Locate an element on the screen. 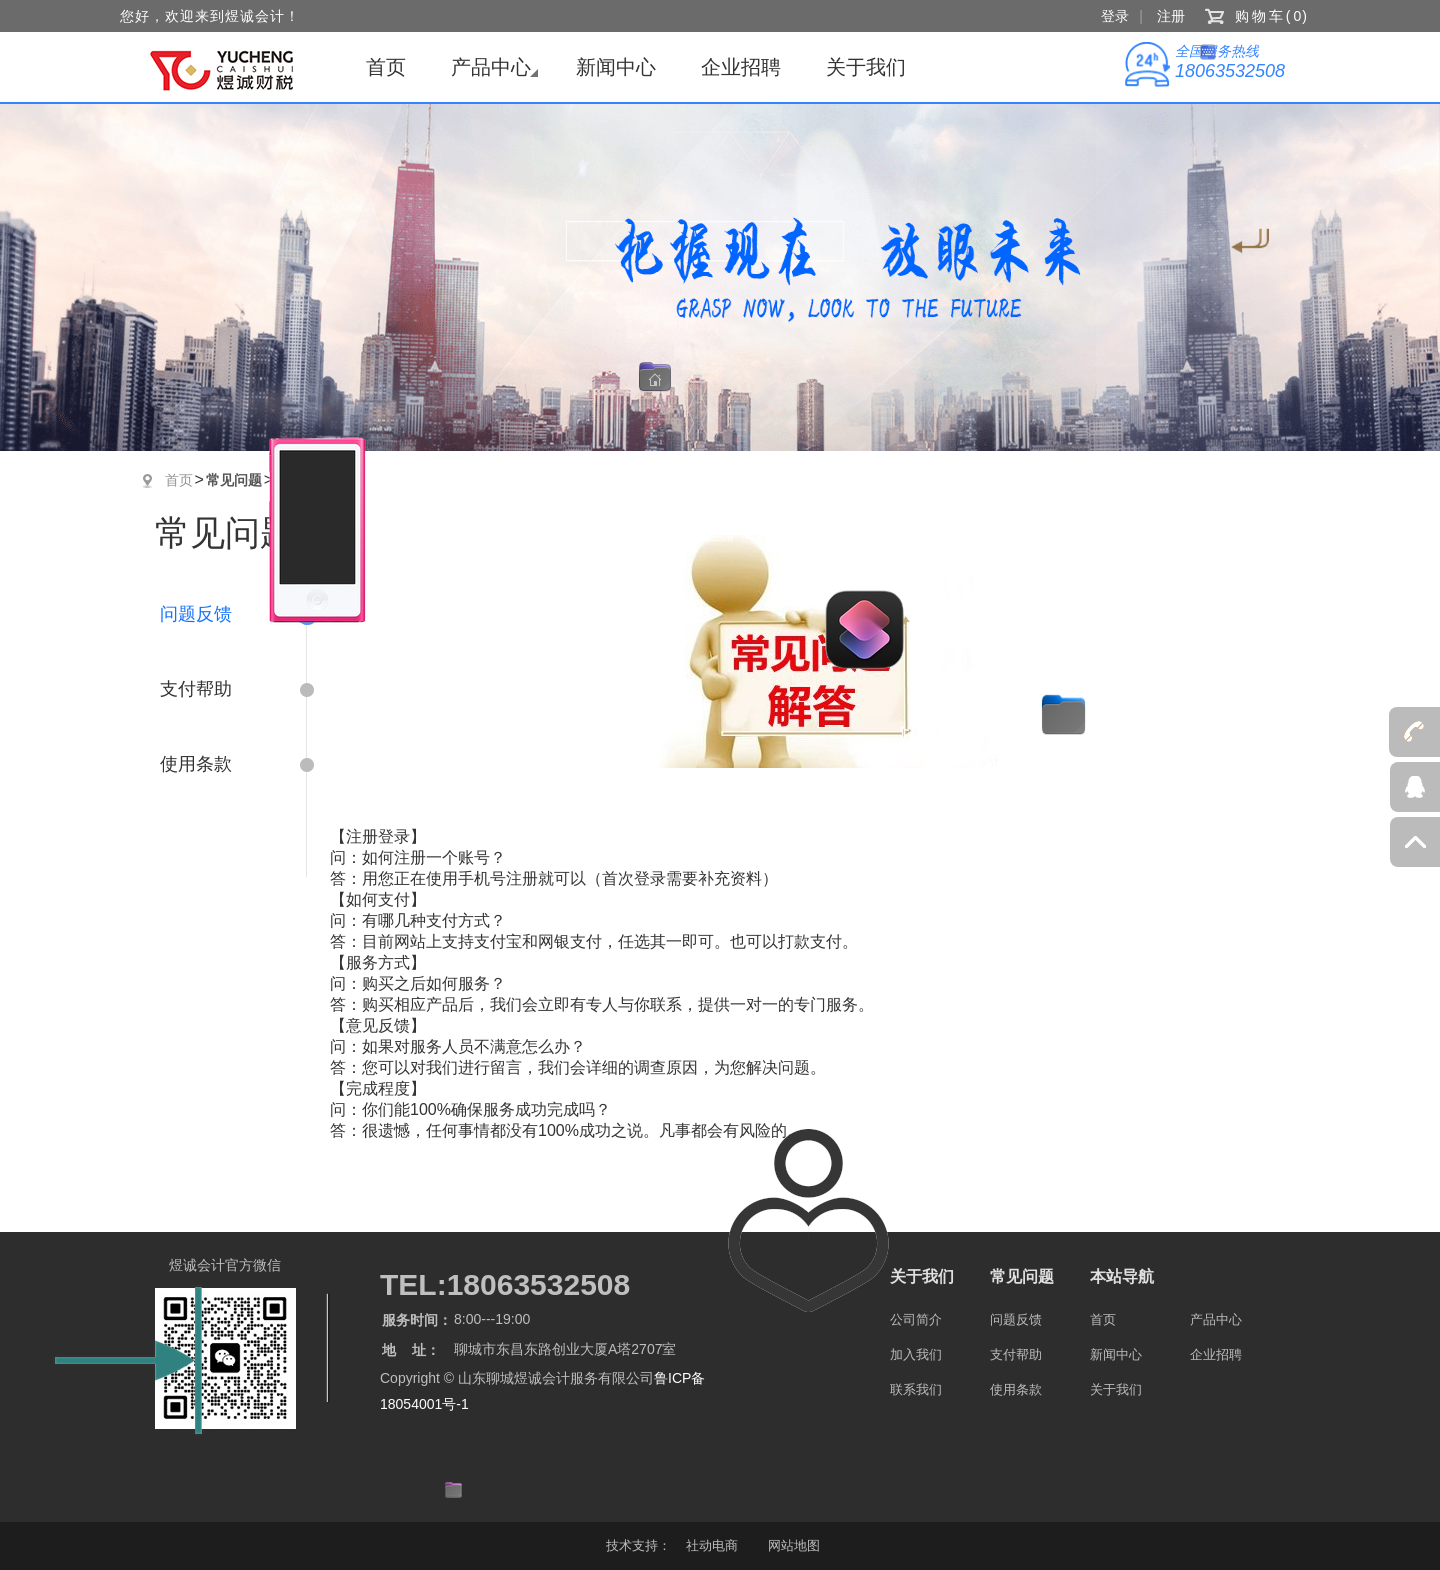  access keyboard and input method settings is located at coordinates (1208, 52).